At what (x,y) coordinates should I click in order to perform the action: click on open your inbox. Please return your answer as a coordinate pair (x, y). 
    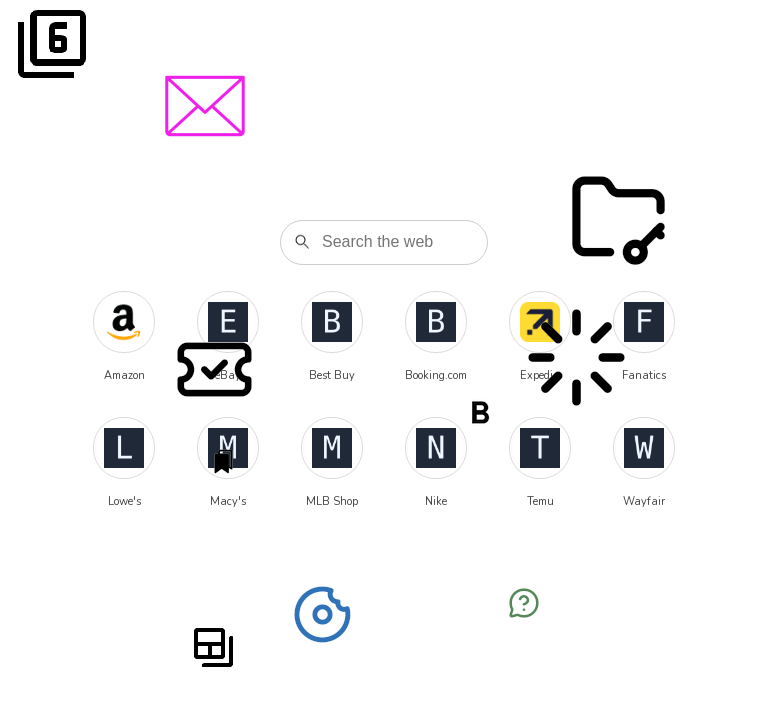
    Looking at the image, I should click on (205, 106).